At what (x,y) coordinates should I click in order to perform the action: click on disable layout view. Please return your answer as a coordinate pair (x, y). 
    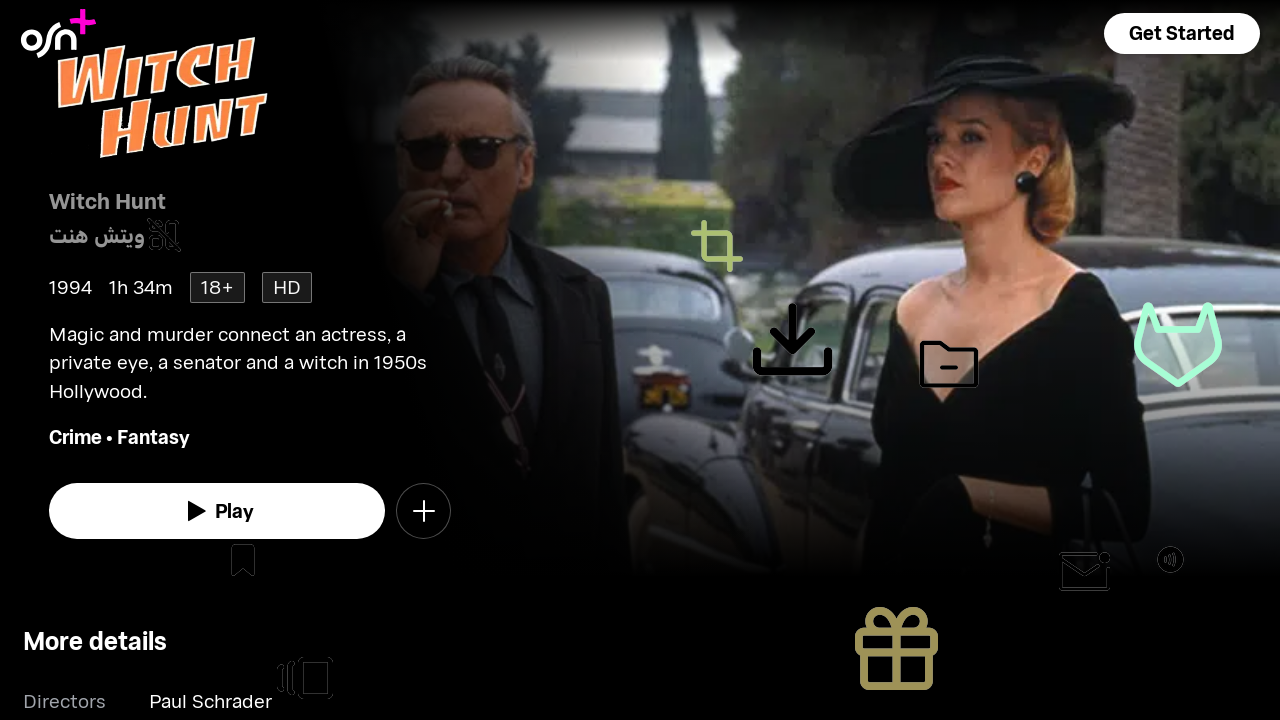
    Looking at the image, I should click on (164, 235).